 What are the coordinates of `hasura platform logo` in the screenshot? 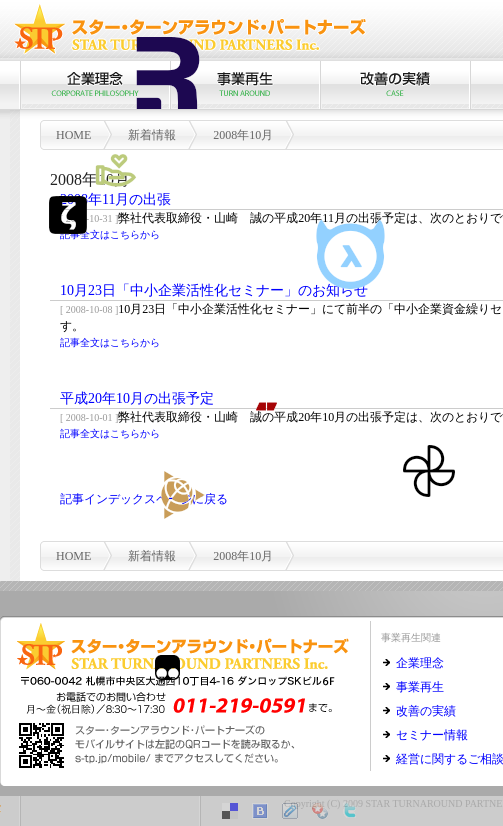 It's located at (350, 254).